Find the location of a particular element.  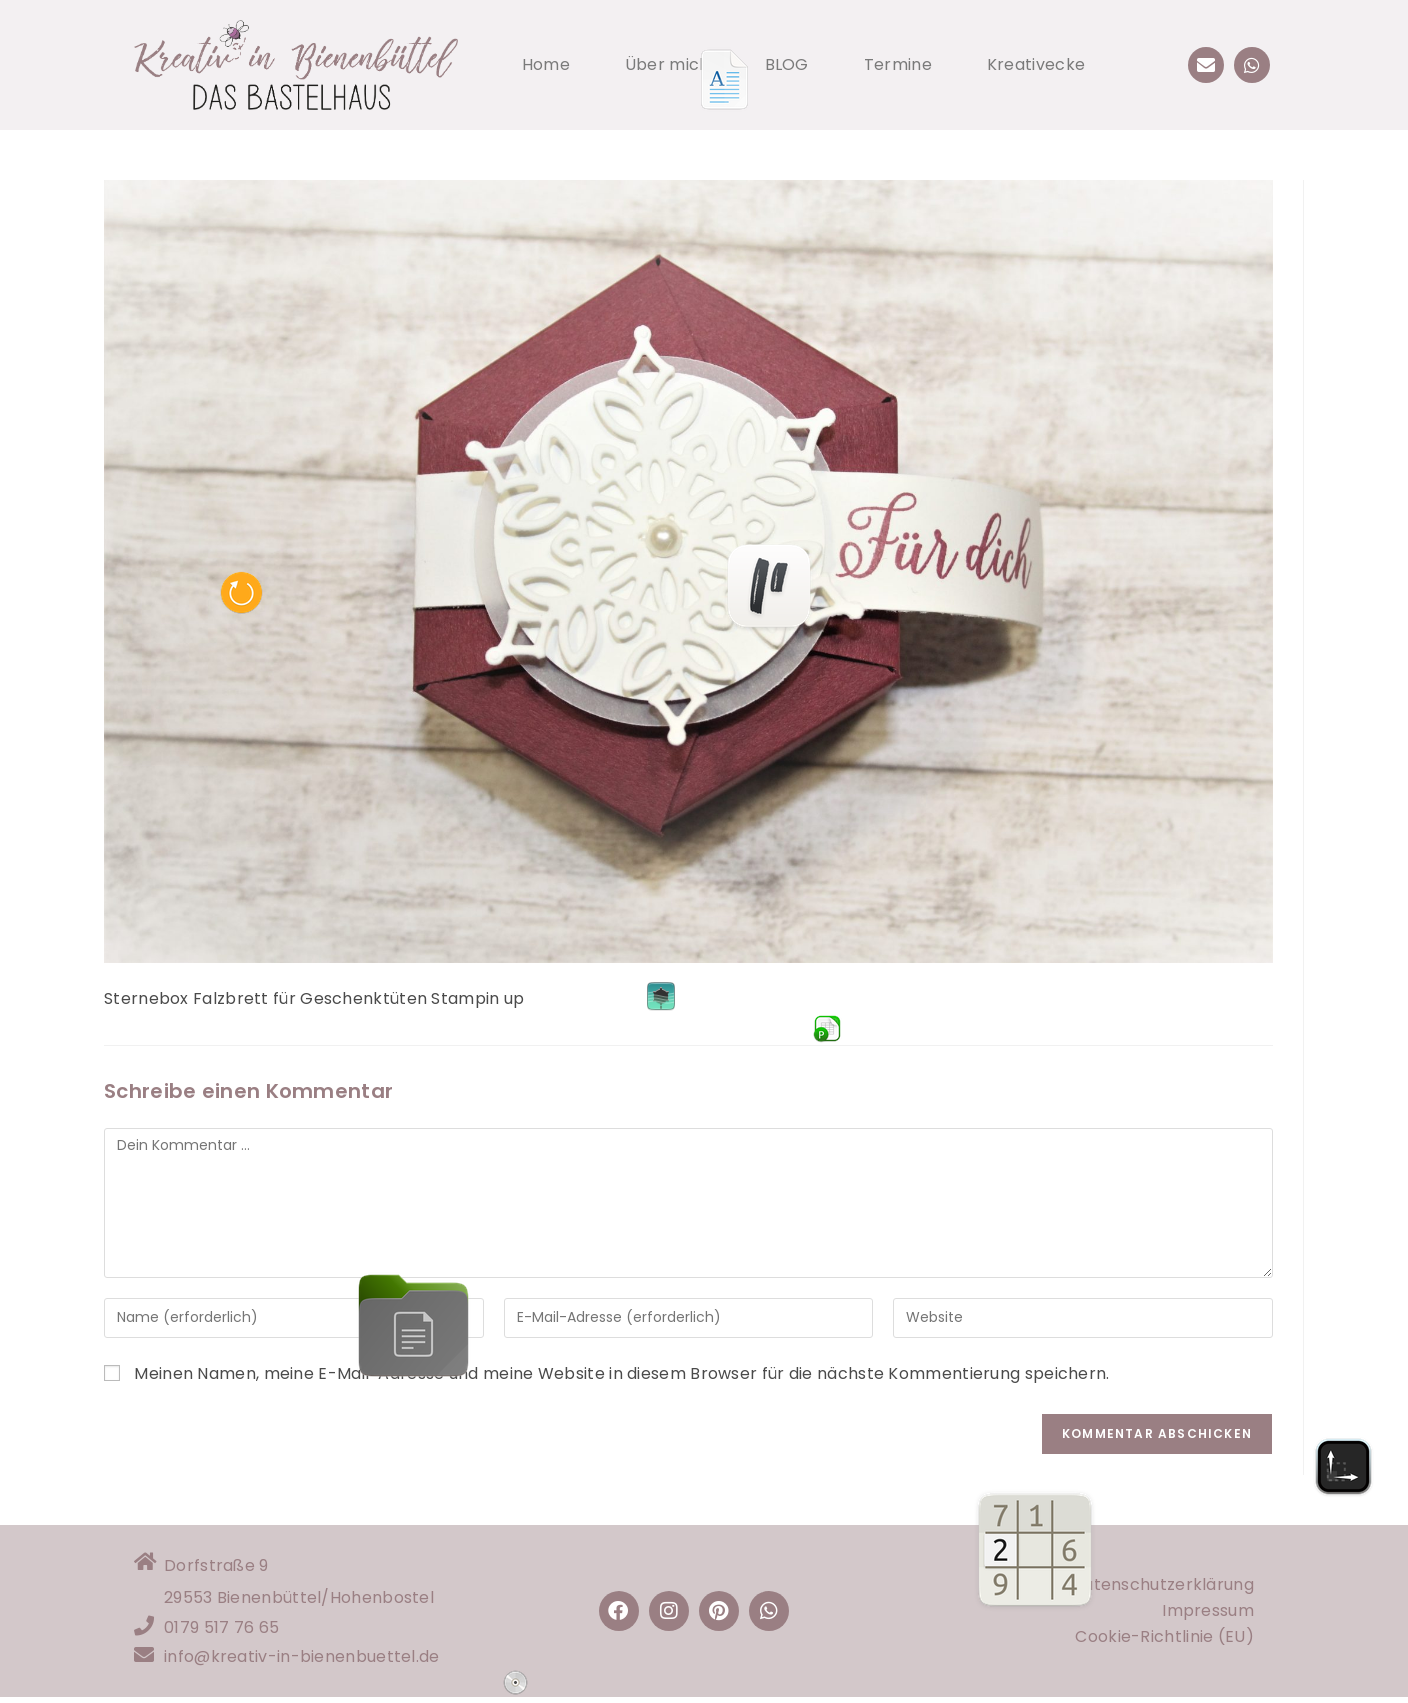

open stacks task manager app is located at coordinates (769, 586).